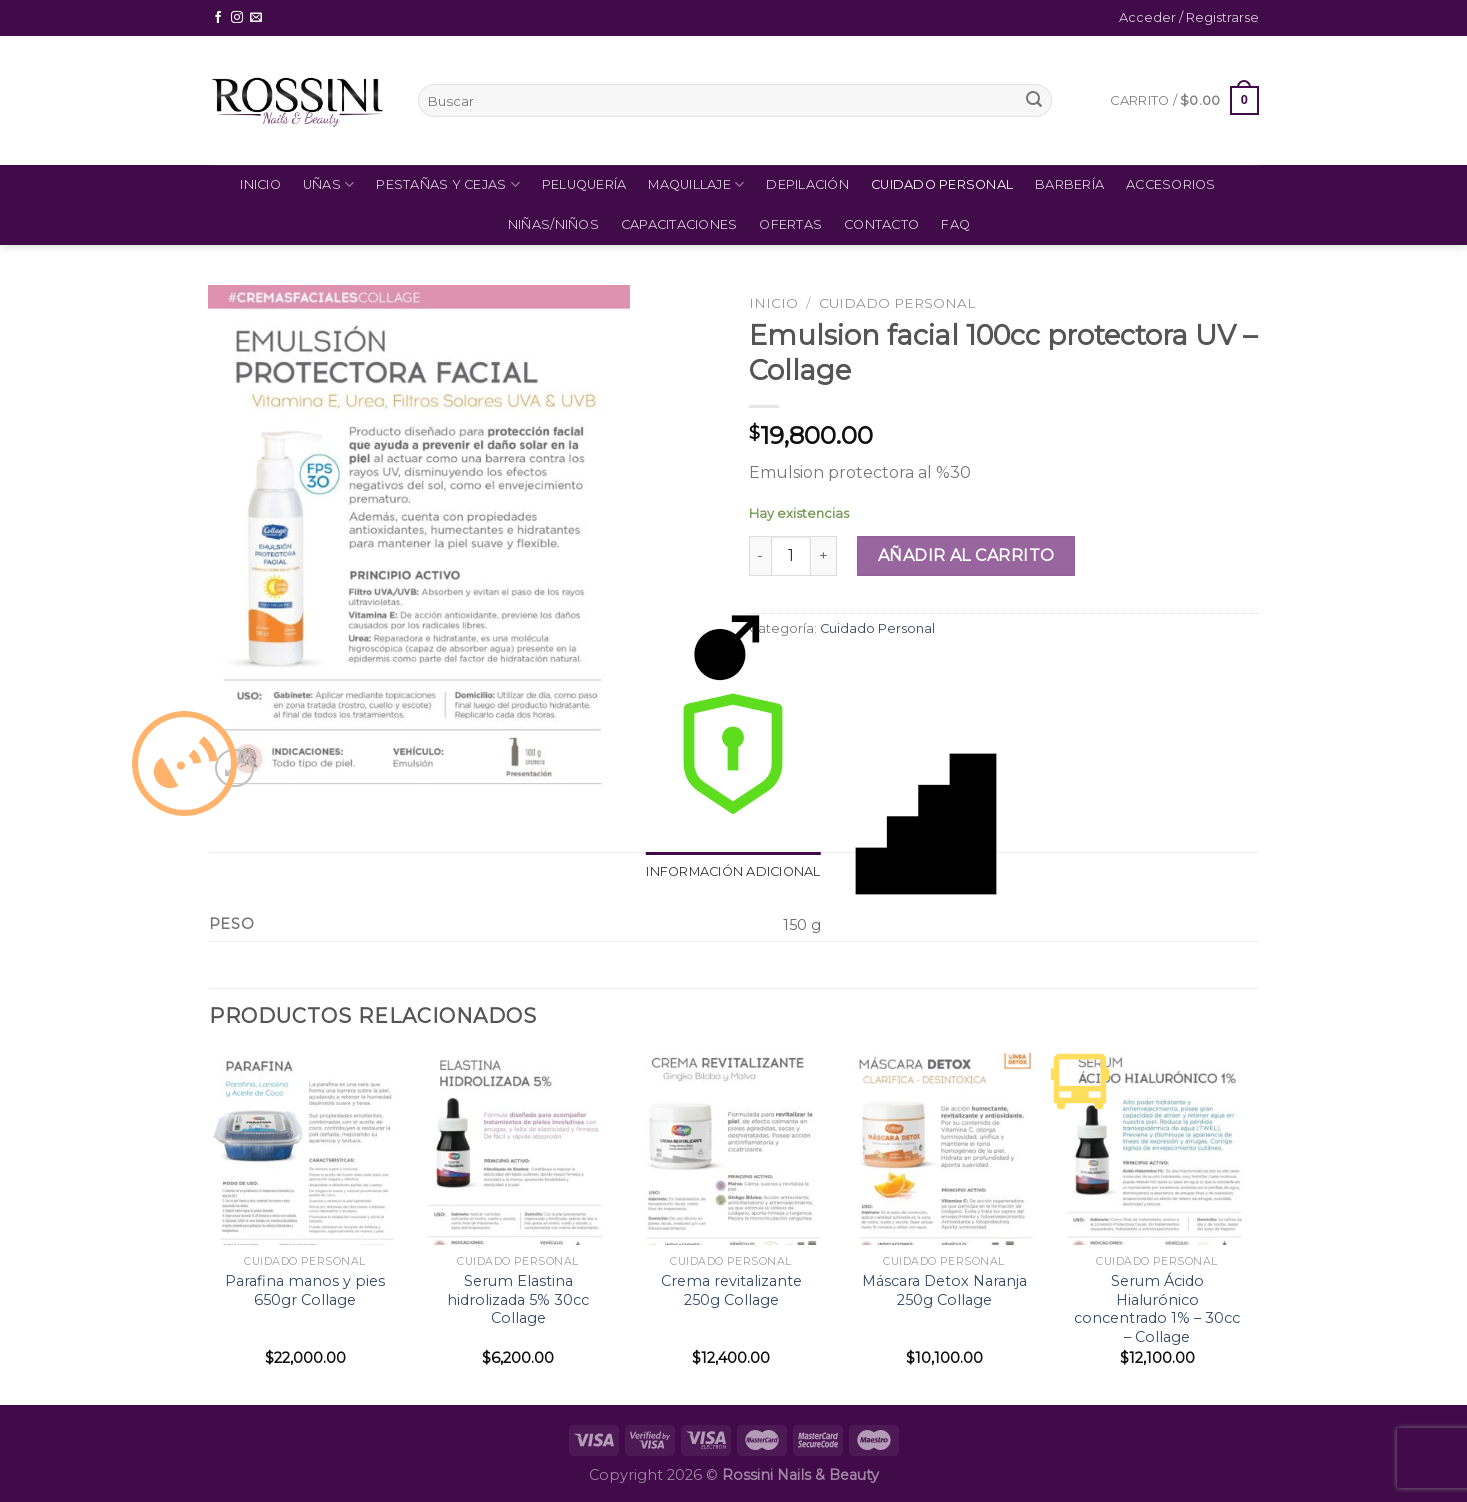 The height and width of the screenshot is (1502, 1467). I want to click on indicates male or men's section, so click(725, 646).